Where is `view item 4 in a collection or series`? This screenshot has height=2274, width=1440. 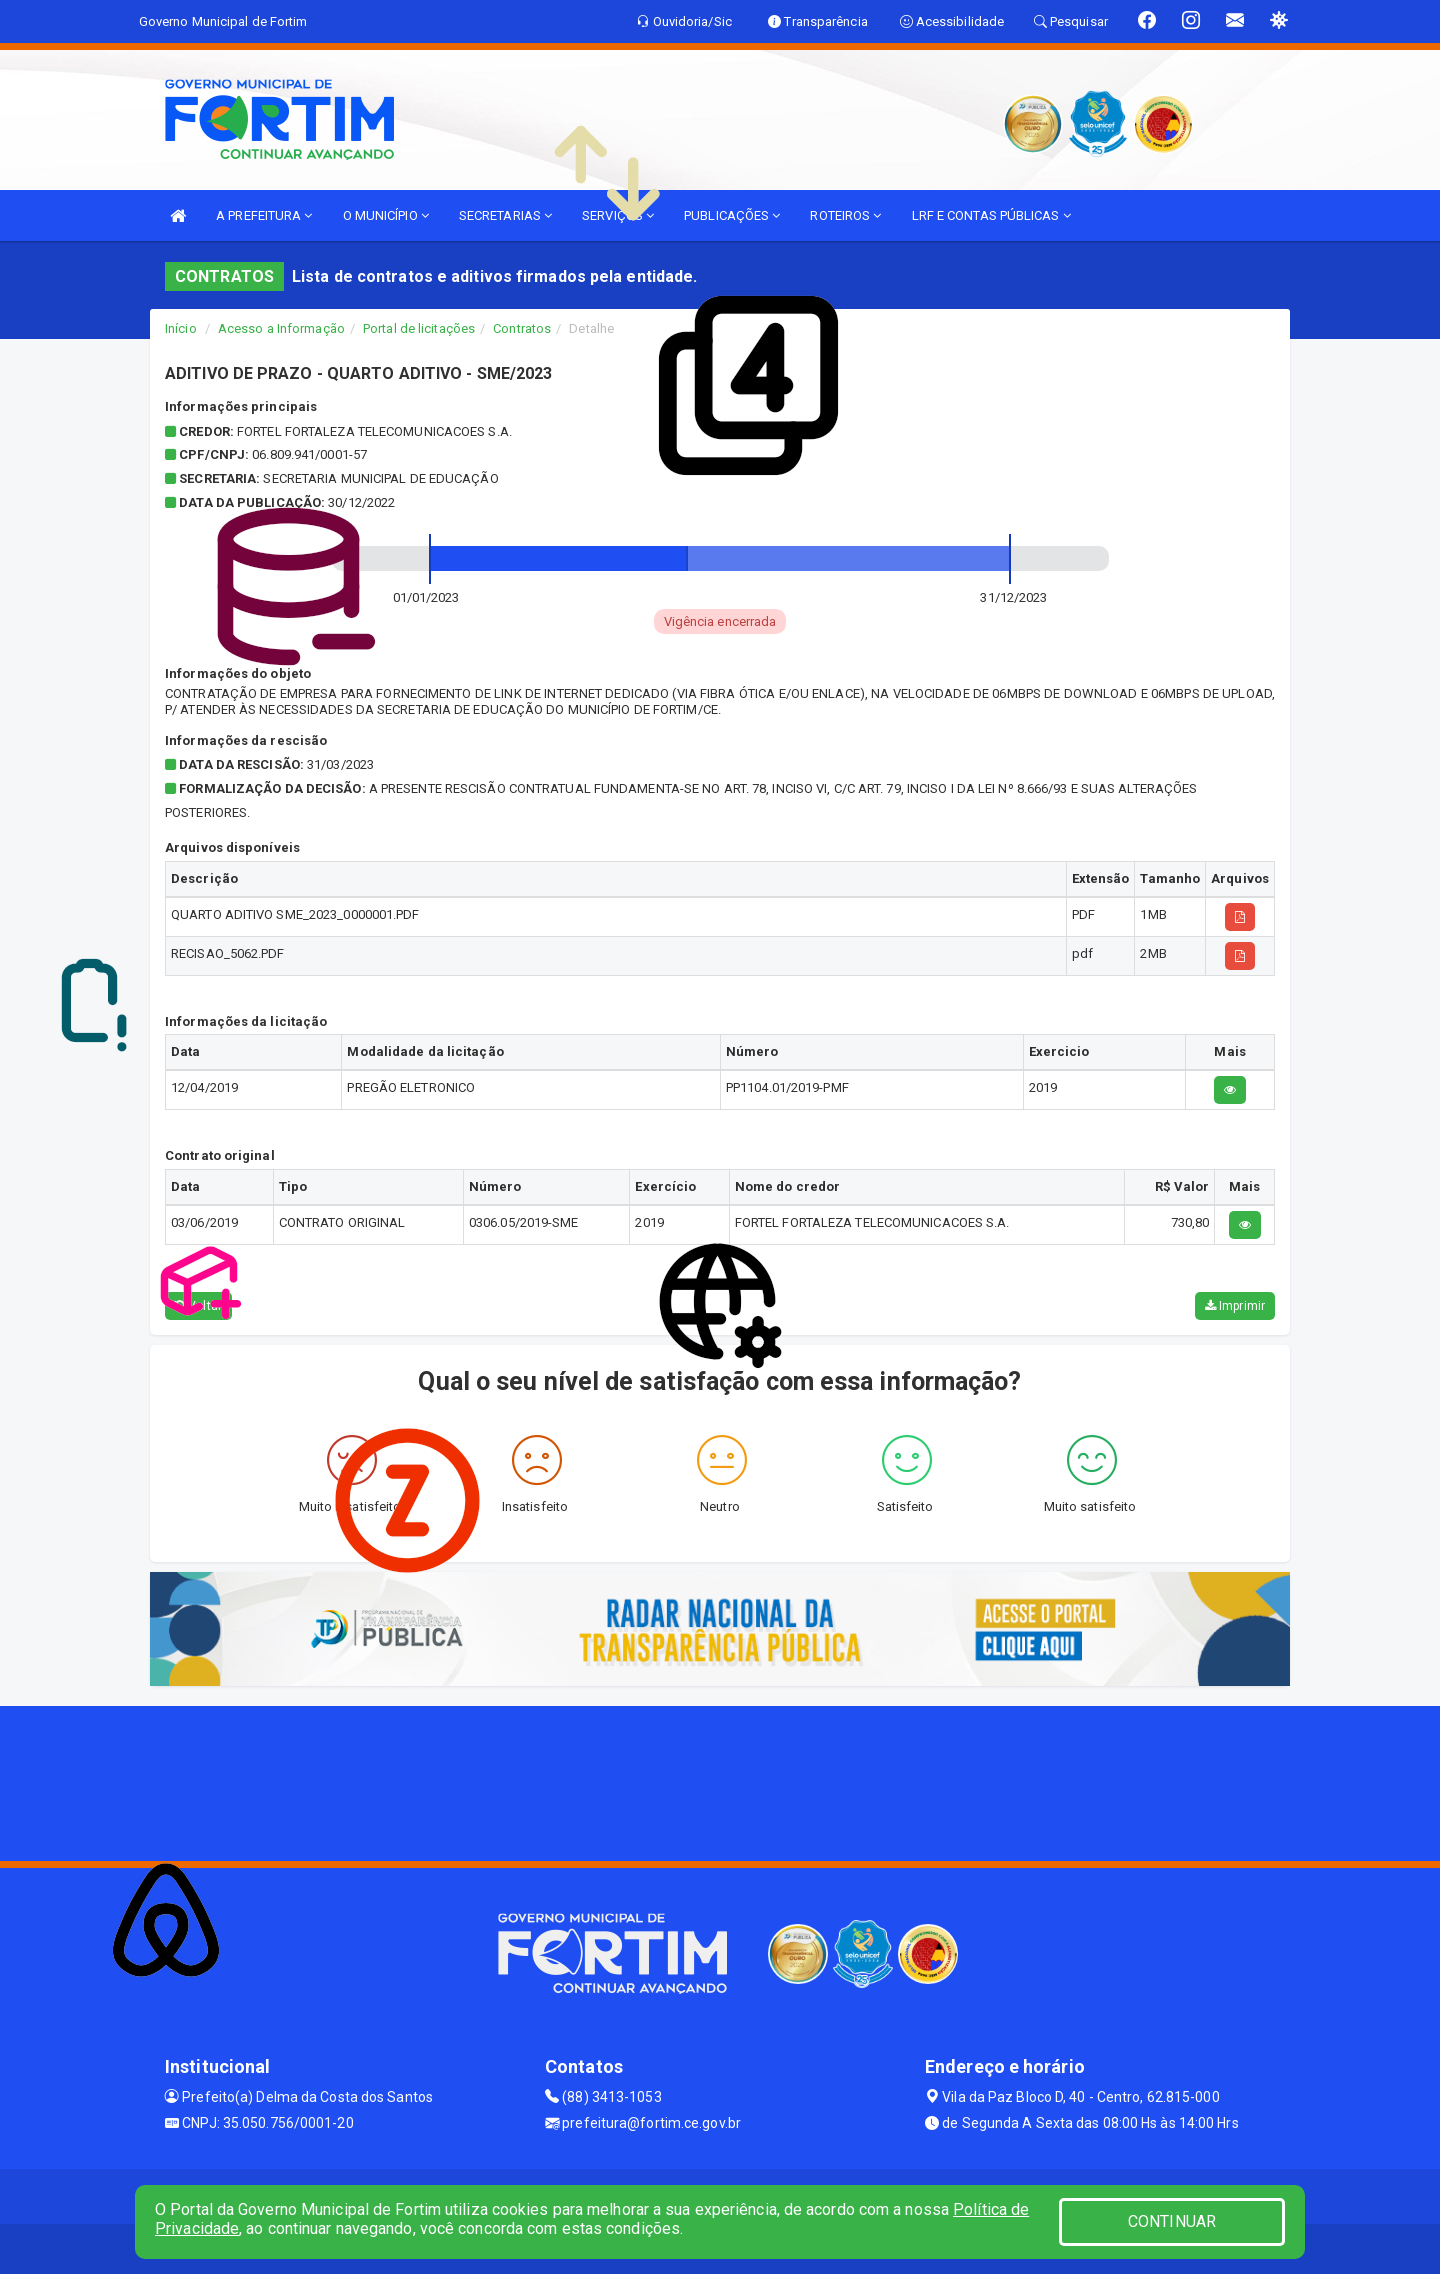
view item 4 in a collection or series is located at coordinates (748, 385).